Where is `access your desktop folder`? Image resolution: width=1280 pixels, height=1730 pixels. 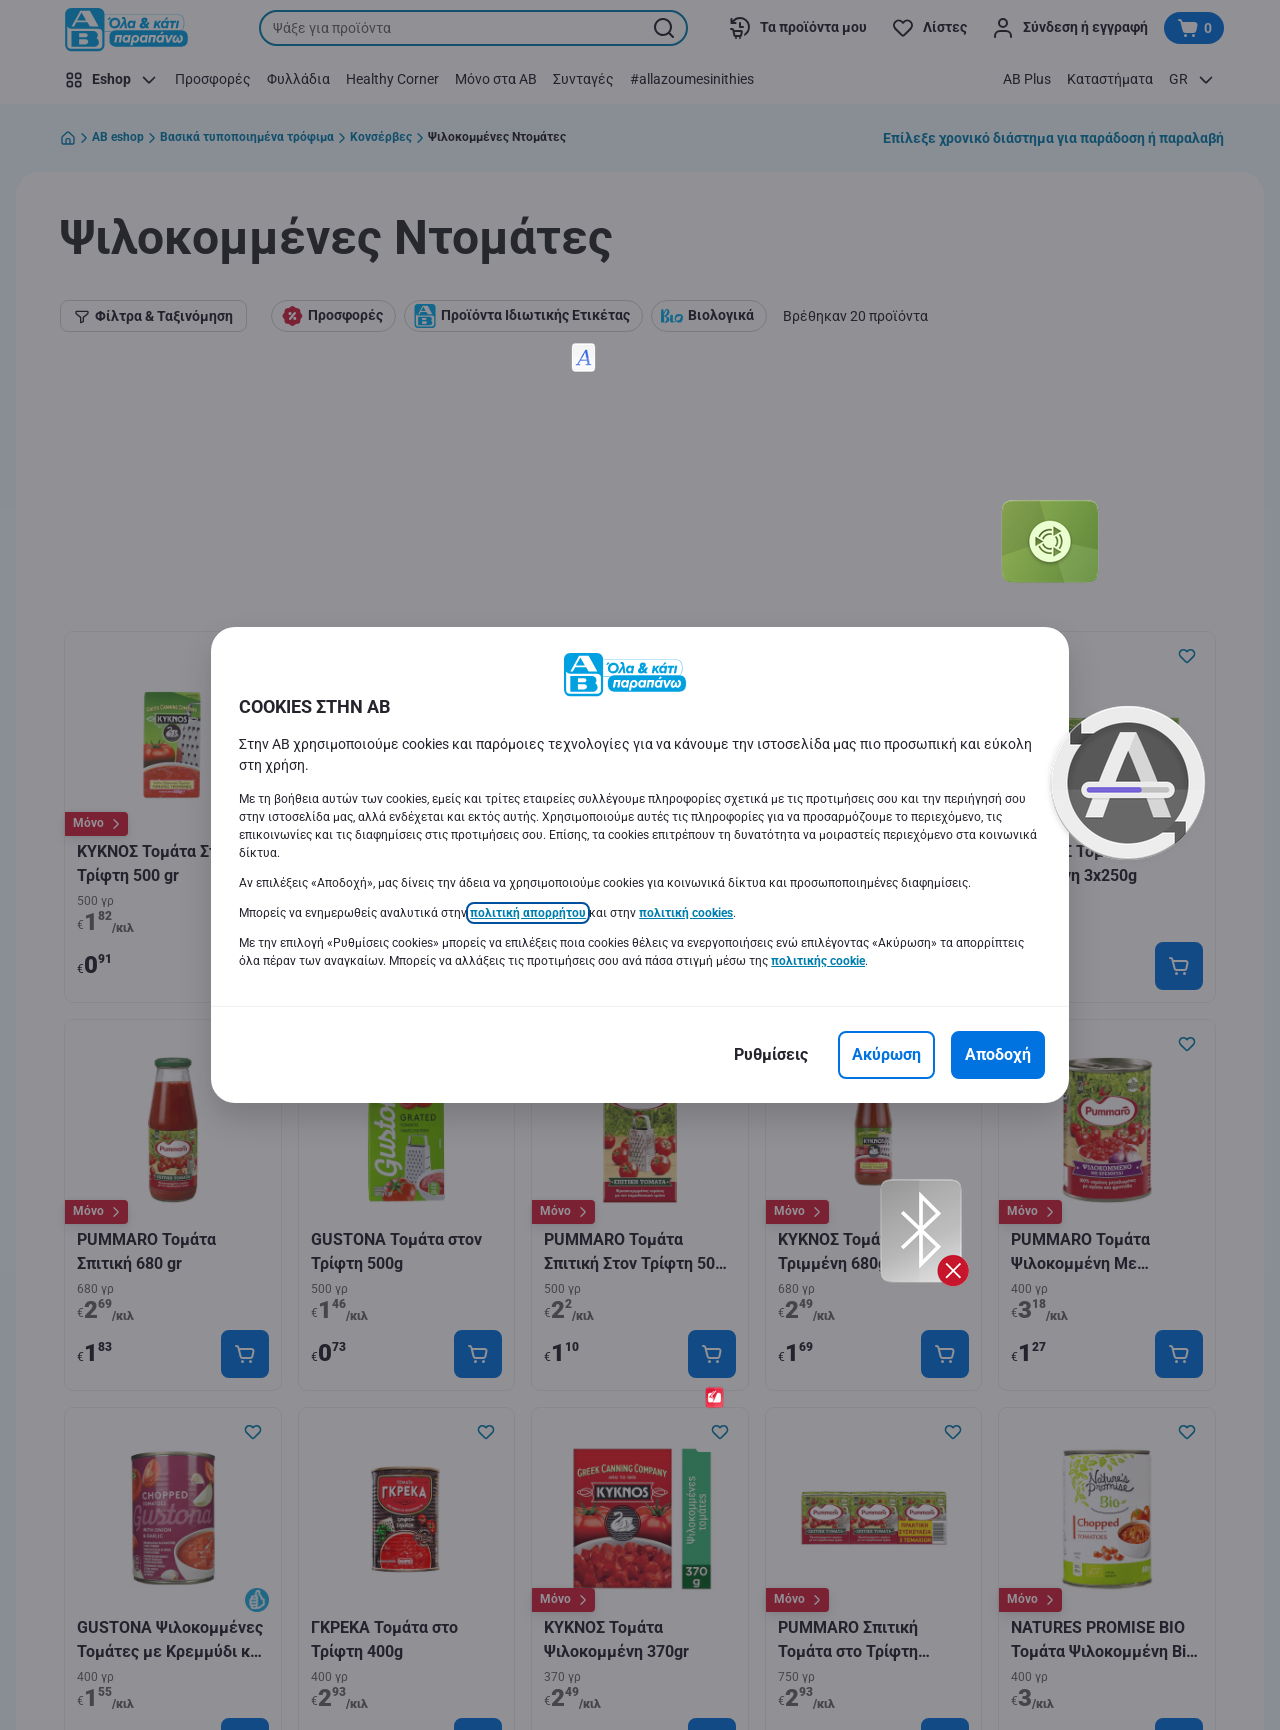 access your desktop folder is located at coordinates (1050, 538).